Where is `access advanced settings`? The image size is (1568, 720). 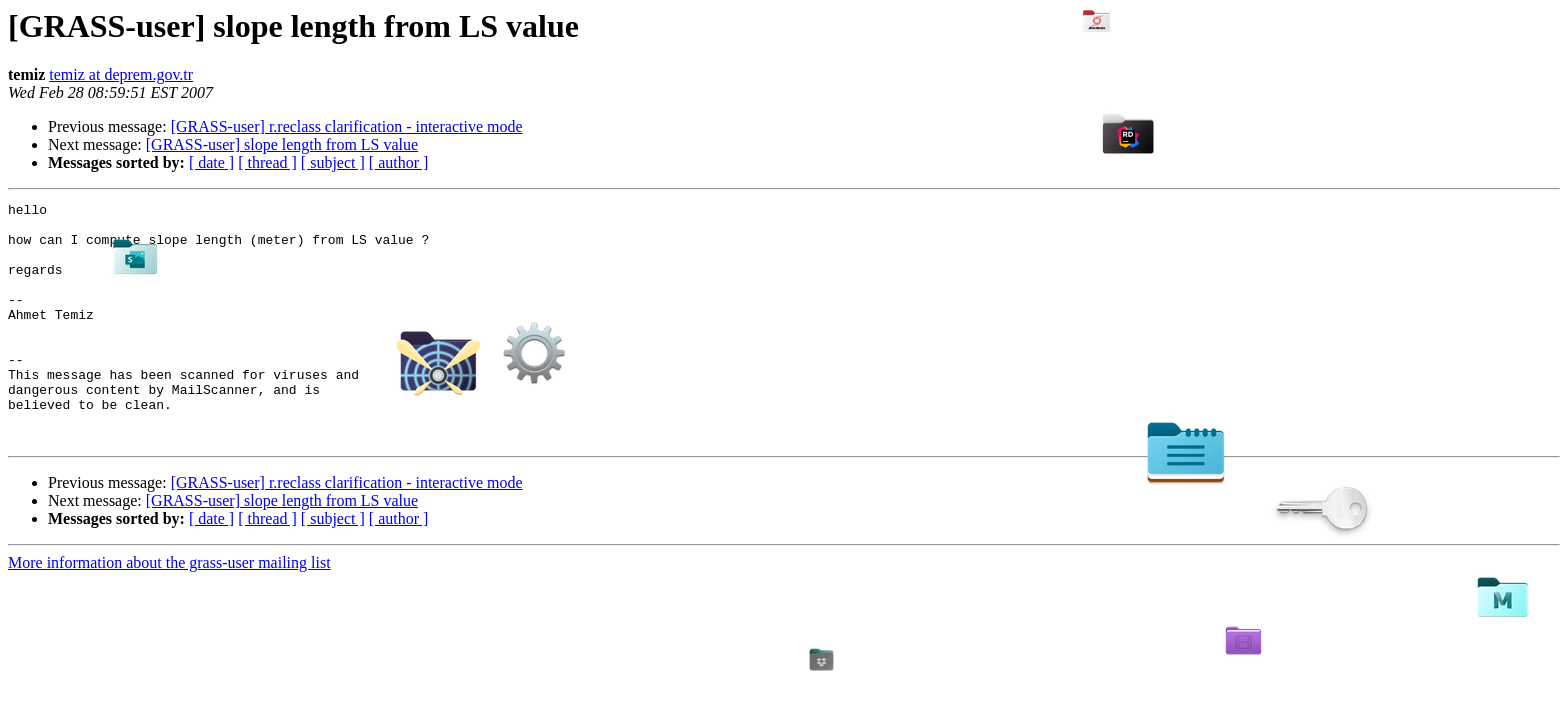
access advanced settings is located at coordinates (534, 353).